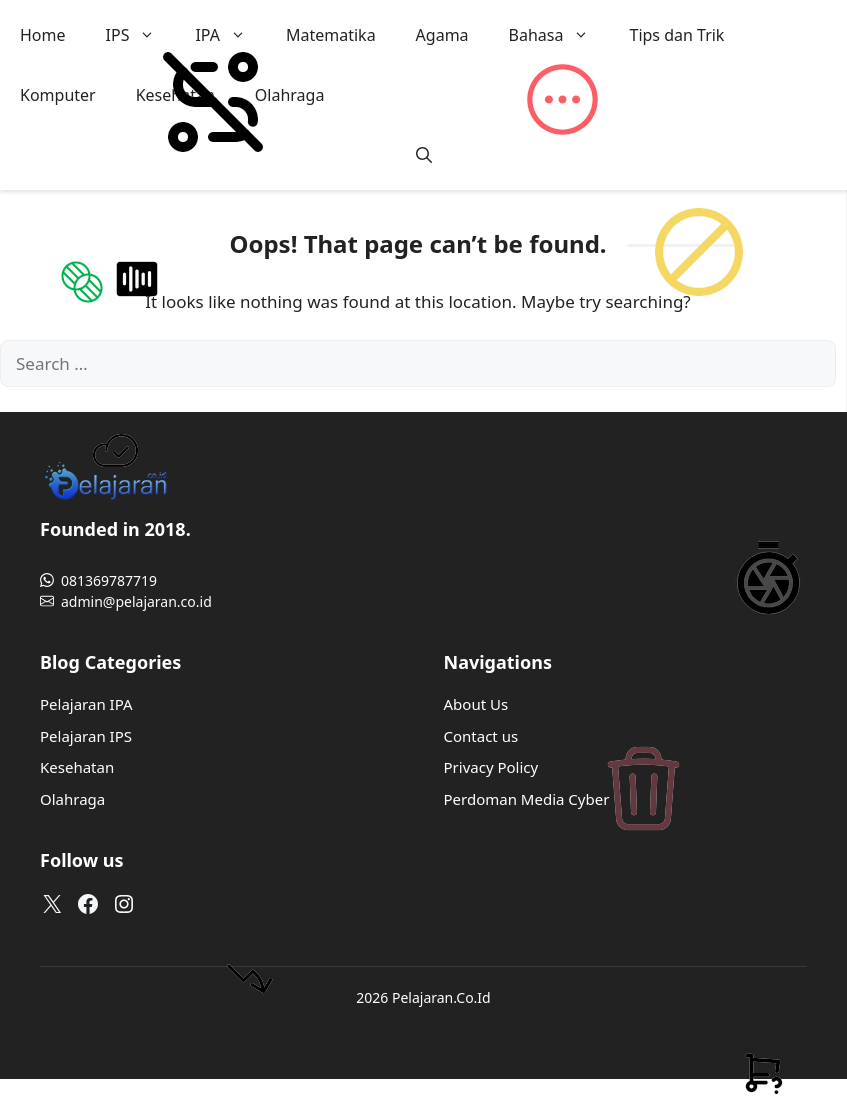 This screenshot has width=847, height=1104. What do you see at coordinates (137, 279) in the screenshot?
I see `access audio or sound settings` at bounding box center [137, 279].